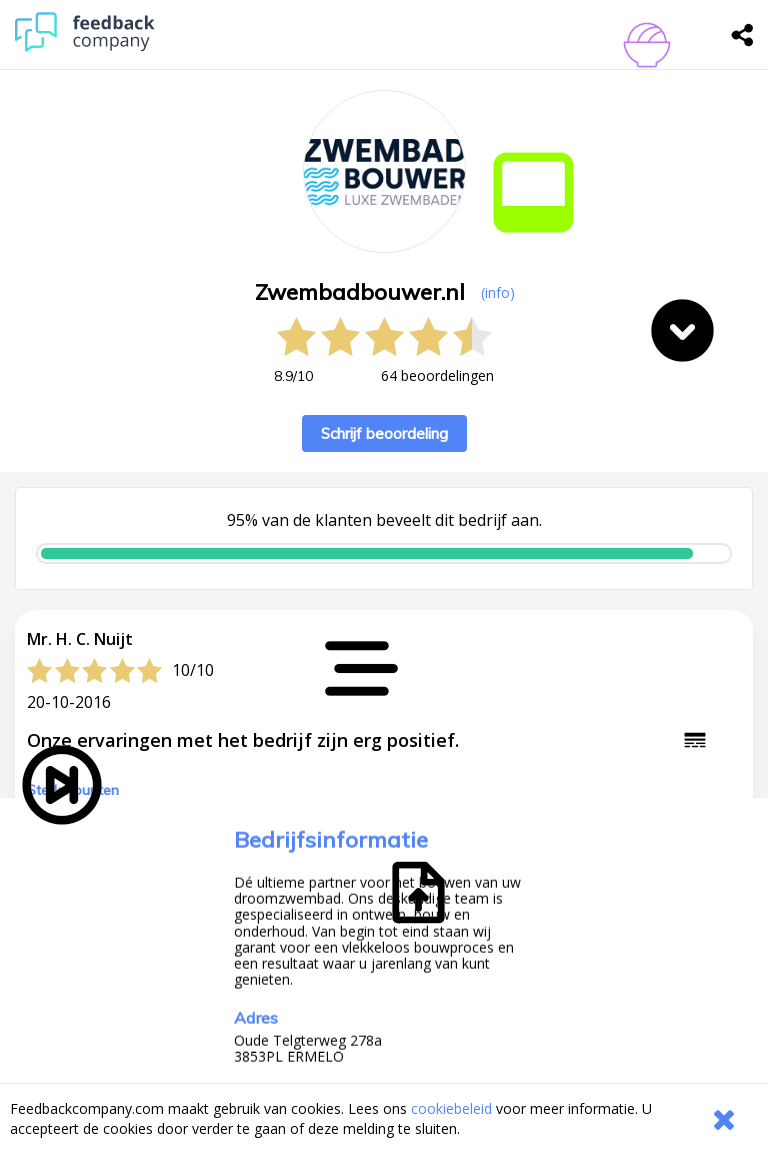 This screenshot has width=768, height=1154. I want to click on upload a file, so click(418, 892).